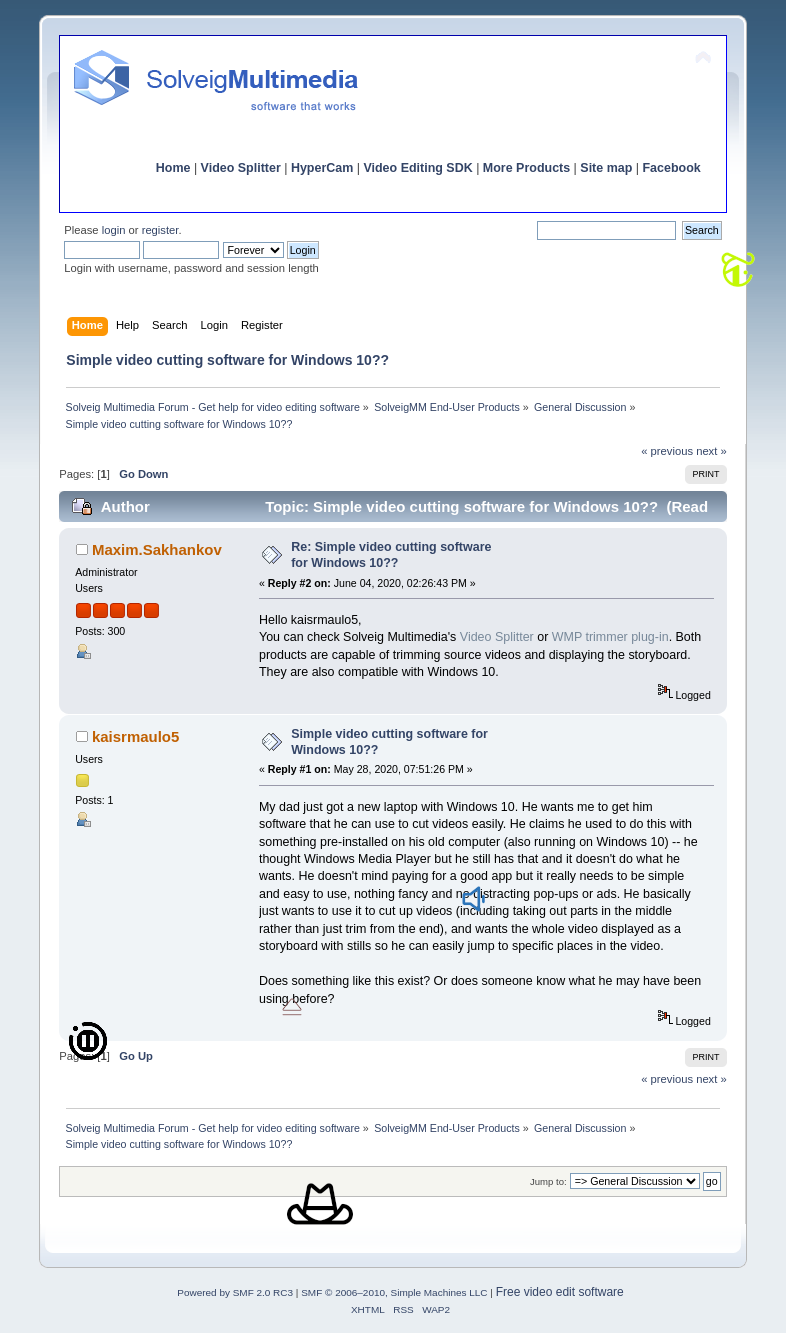 The width and height of the screenshot is (786, 1333). I want to click on select cowboy hat avatar or profile accessory, so click(320, 1206).